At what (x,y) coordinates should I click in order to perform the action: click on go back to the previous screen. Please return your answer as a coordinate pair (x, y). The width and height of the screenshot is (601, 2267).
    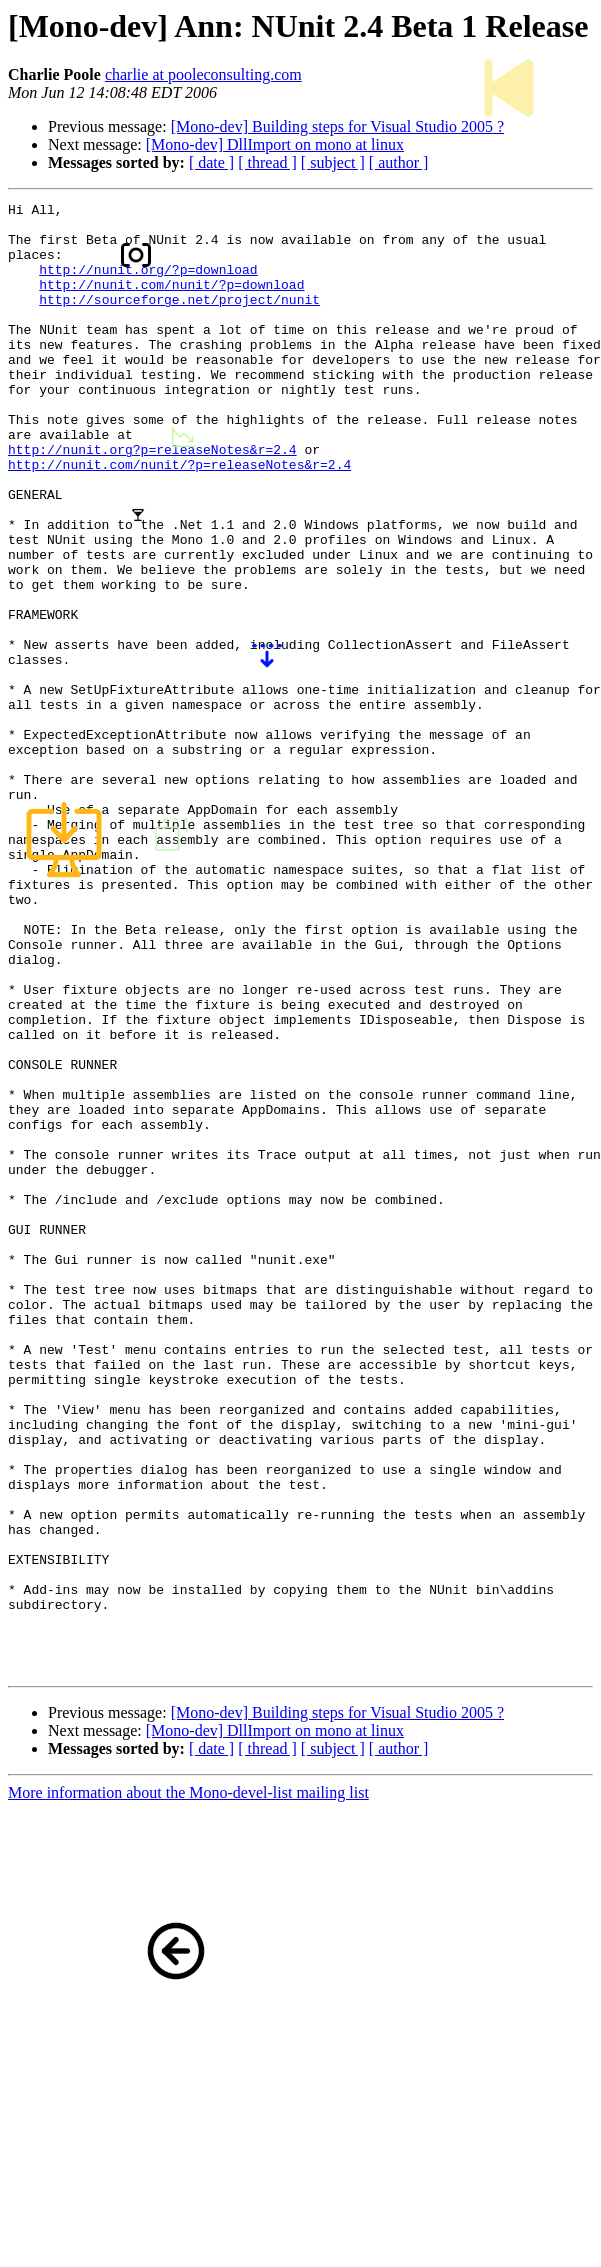
    Looking at the image, I should click on (176, 1951).